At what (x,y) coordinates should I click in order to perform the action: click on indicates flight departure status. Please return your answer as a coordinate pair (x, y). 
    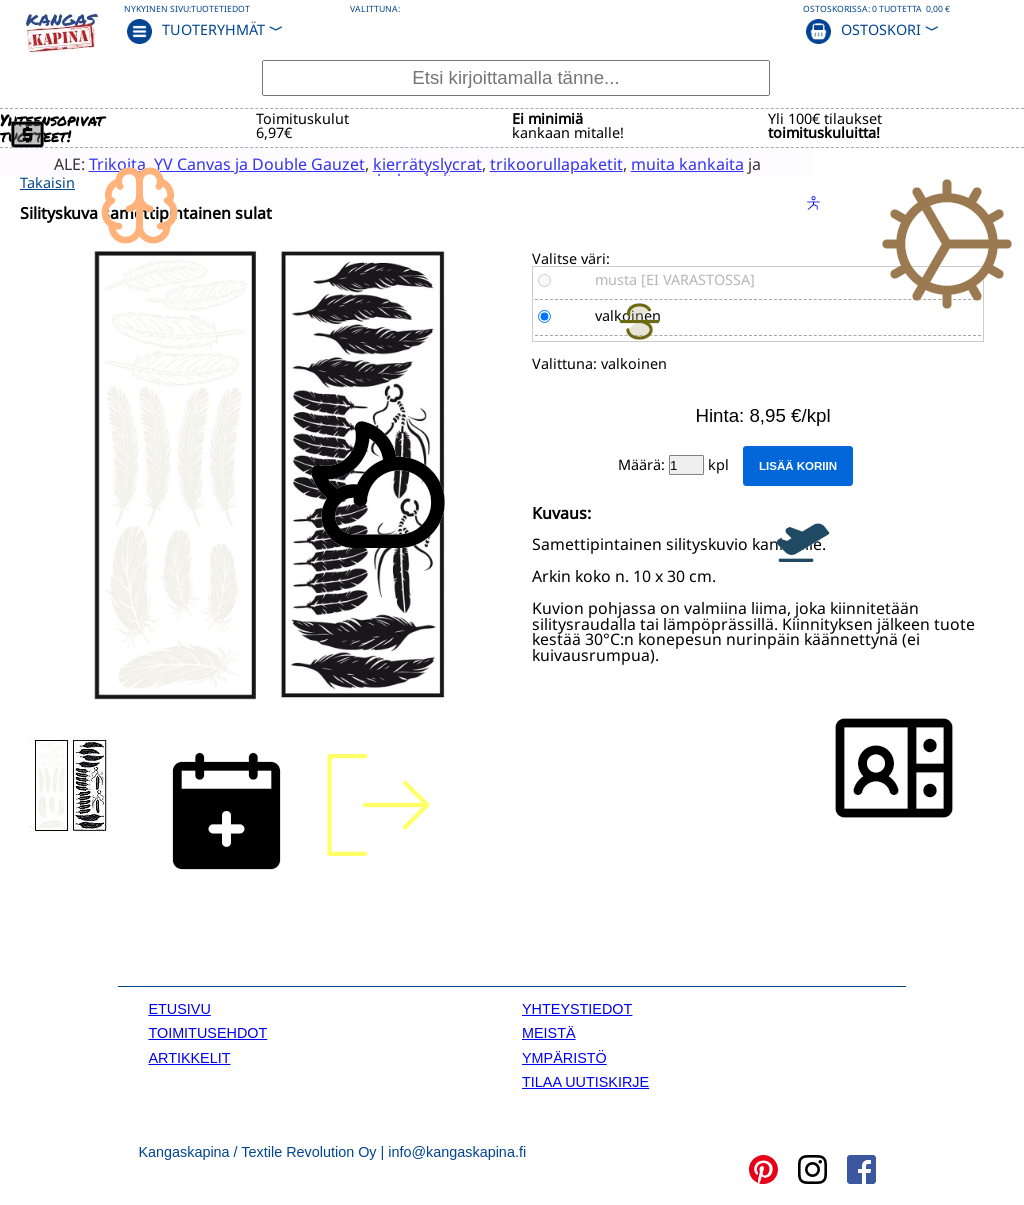
    Looking at the image, I should click on (803, 541).